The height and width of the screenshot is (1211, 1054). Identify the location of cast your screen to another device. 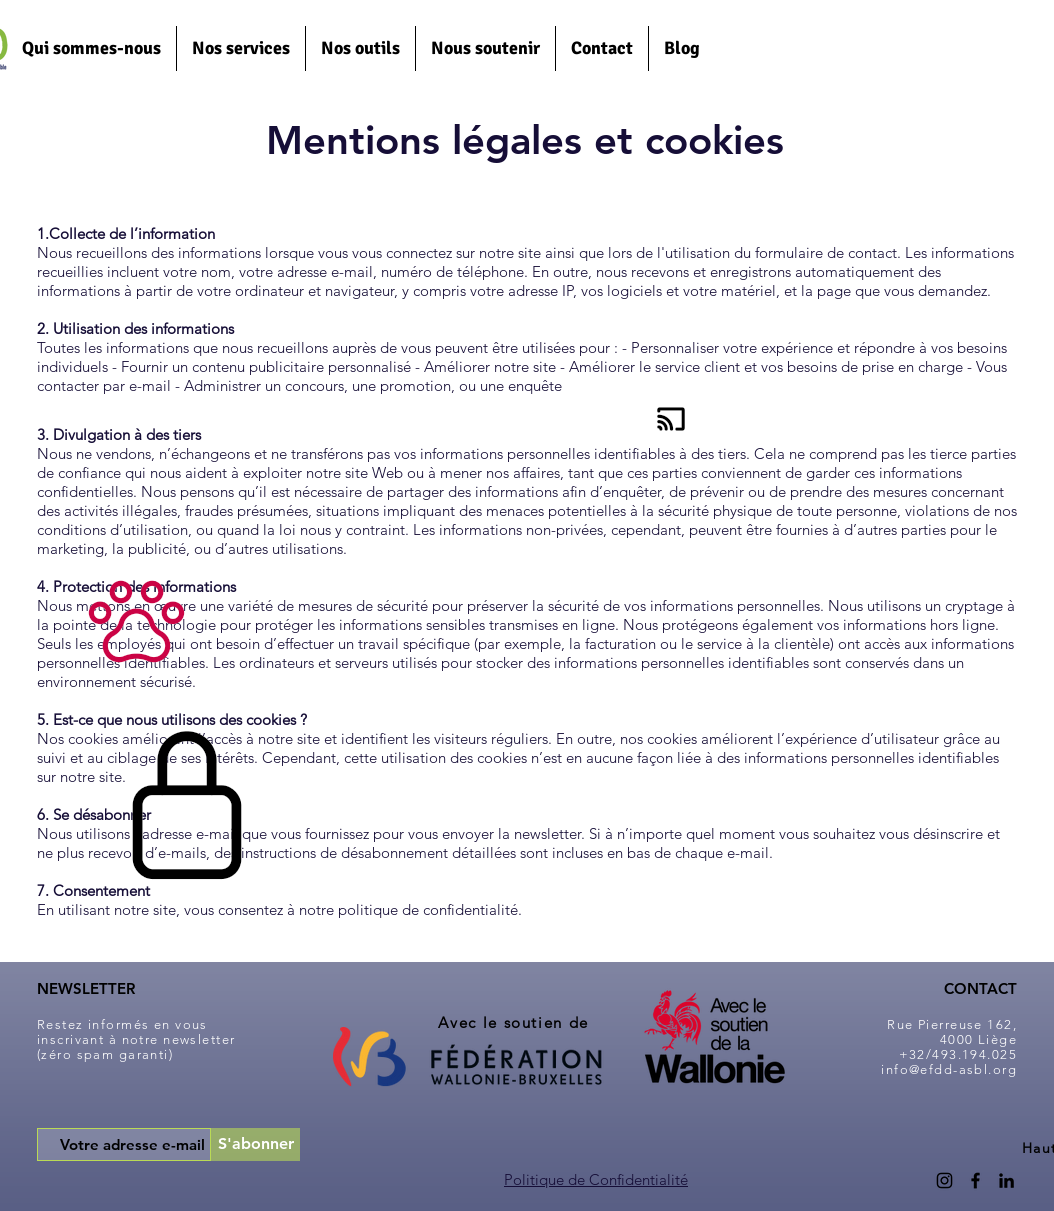
(671, 419).